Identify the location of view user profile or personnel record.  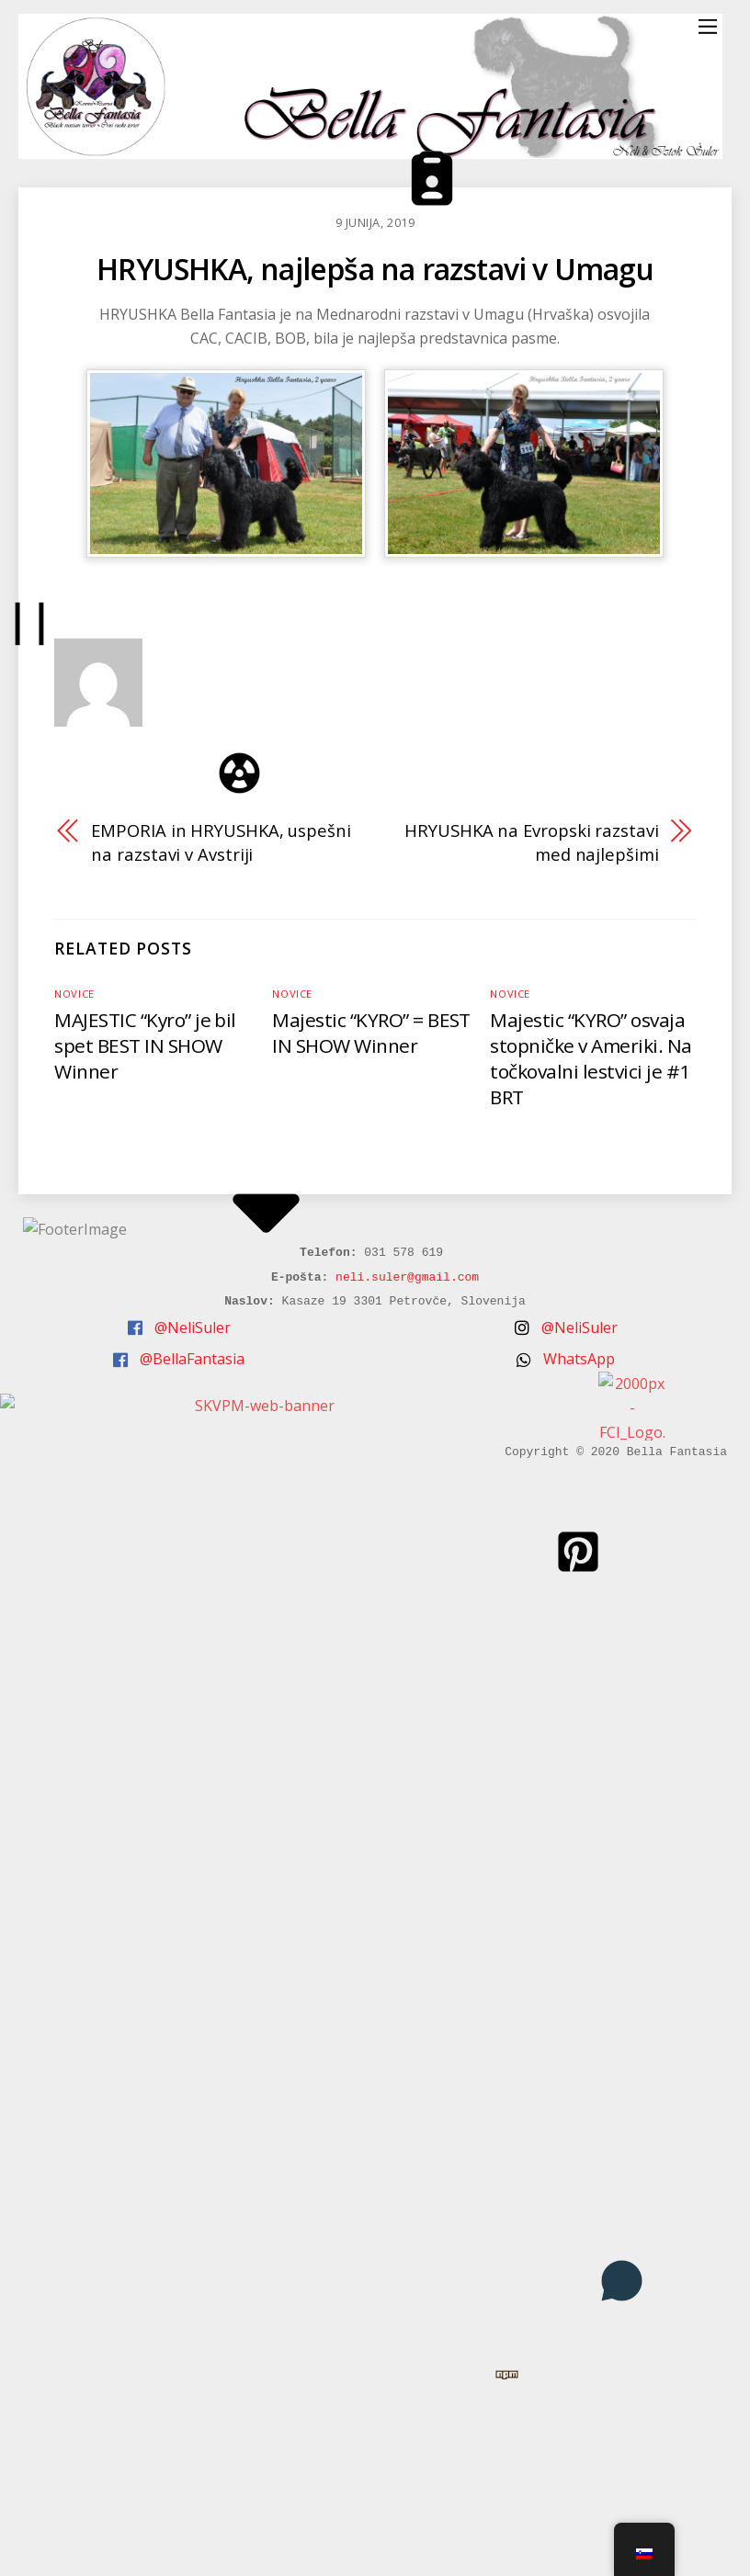
(432, 178).